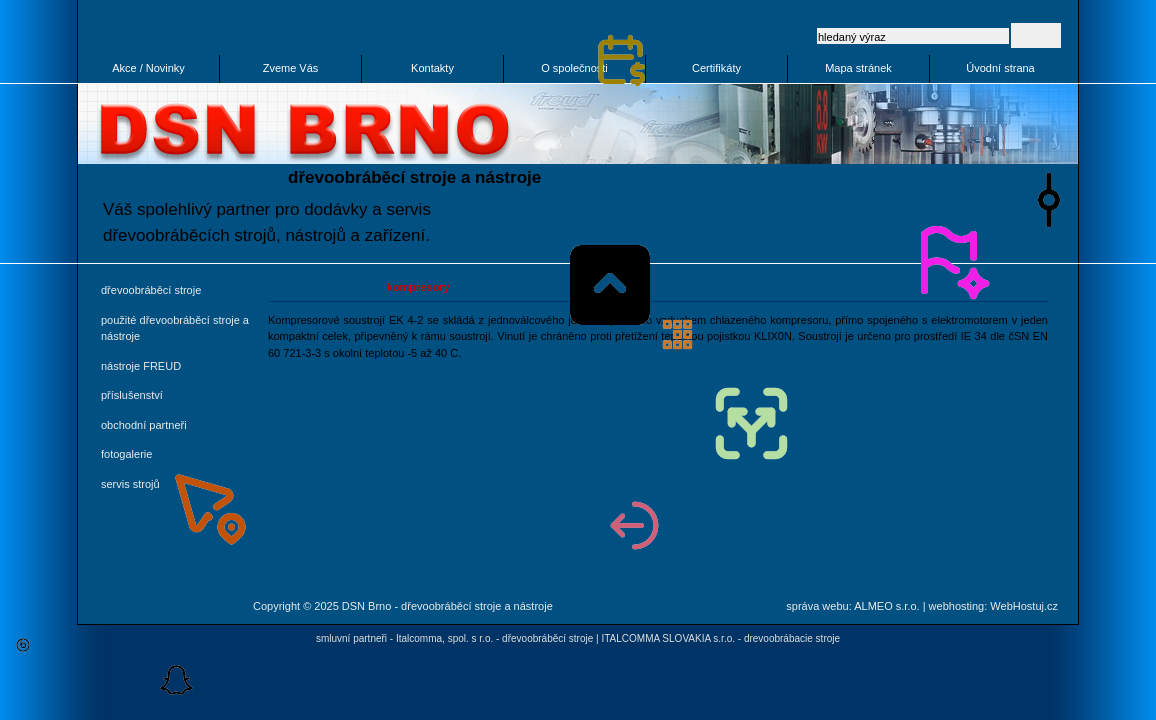  Describe the element at coordinates (1049, 200) in the screenshot. I see `view commit history in version control` at that location.